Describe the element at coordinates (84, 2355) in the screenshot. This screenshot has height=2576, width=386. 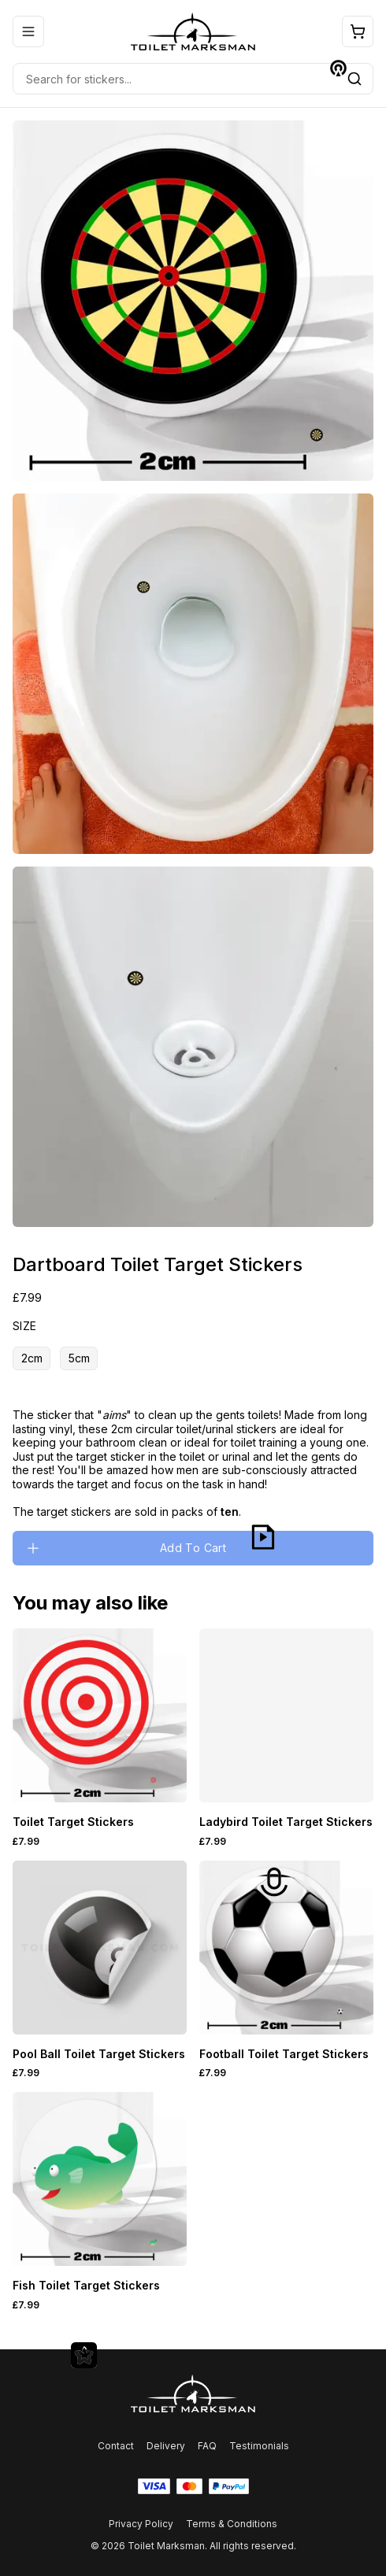
I see `open the Twinkly smart lights app` at that location.